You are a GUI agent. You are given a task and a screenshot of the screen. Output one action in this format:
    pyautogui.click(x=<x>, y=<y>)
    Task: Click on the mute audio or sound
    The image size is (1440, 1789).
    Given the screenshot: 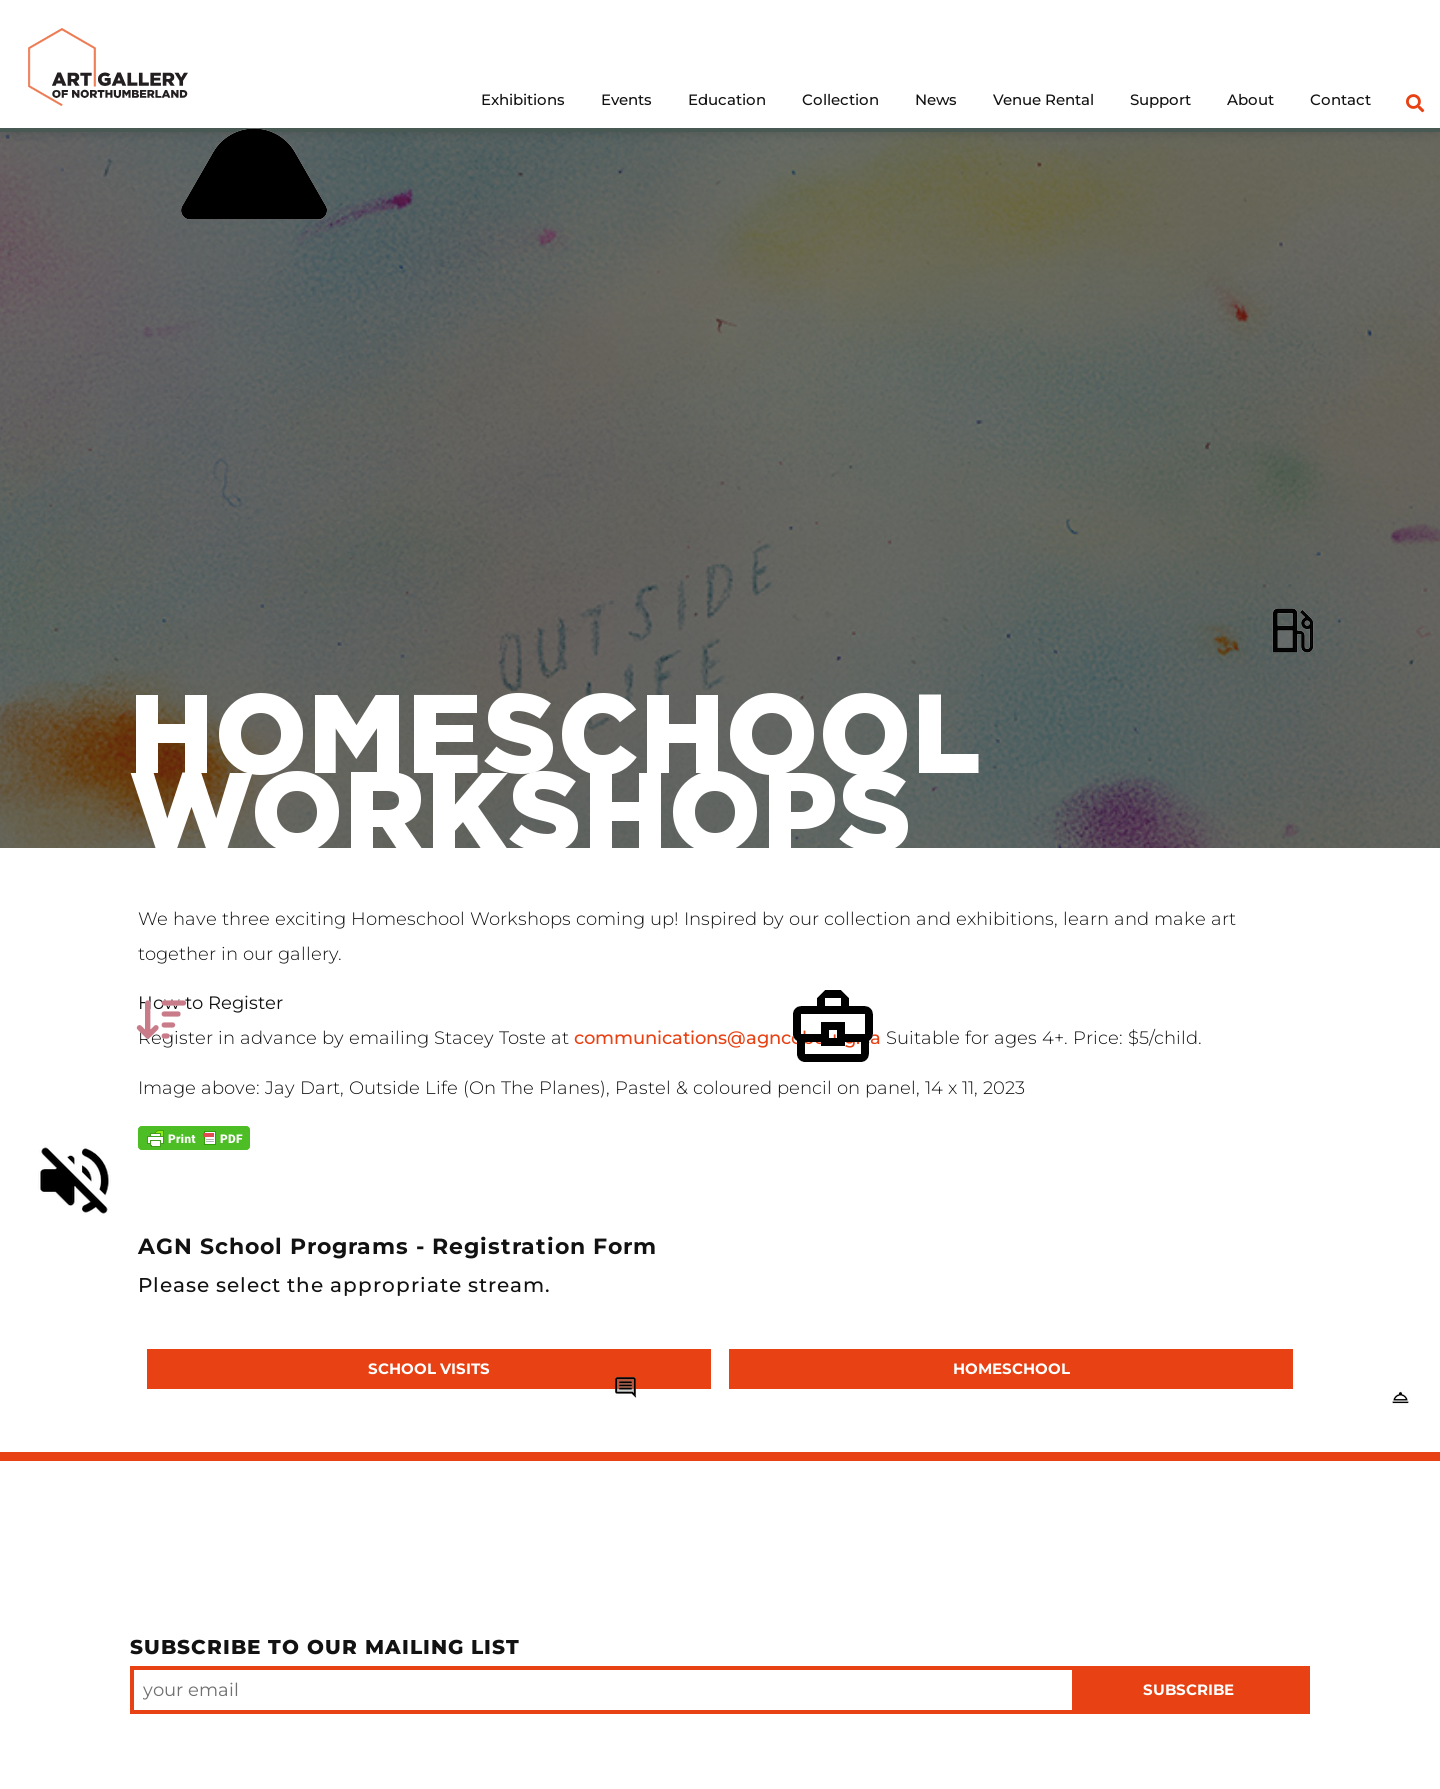 What is the action you would take?
    pyautogui.click(x=74, y=1180)
    